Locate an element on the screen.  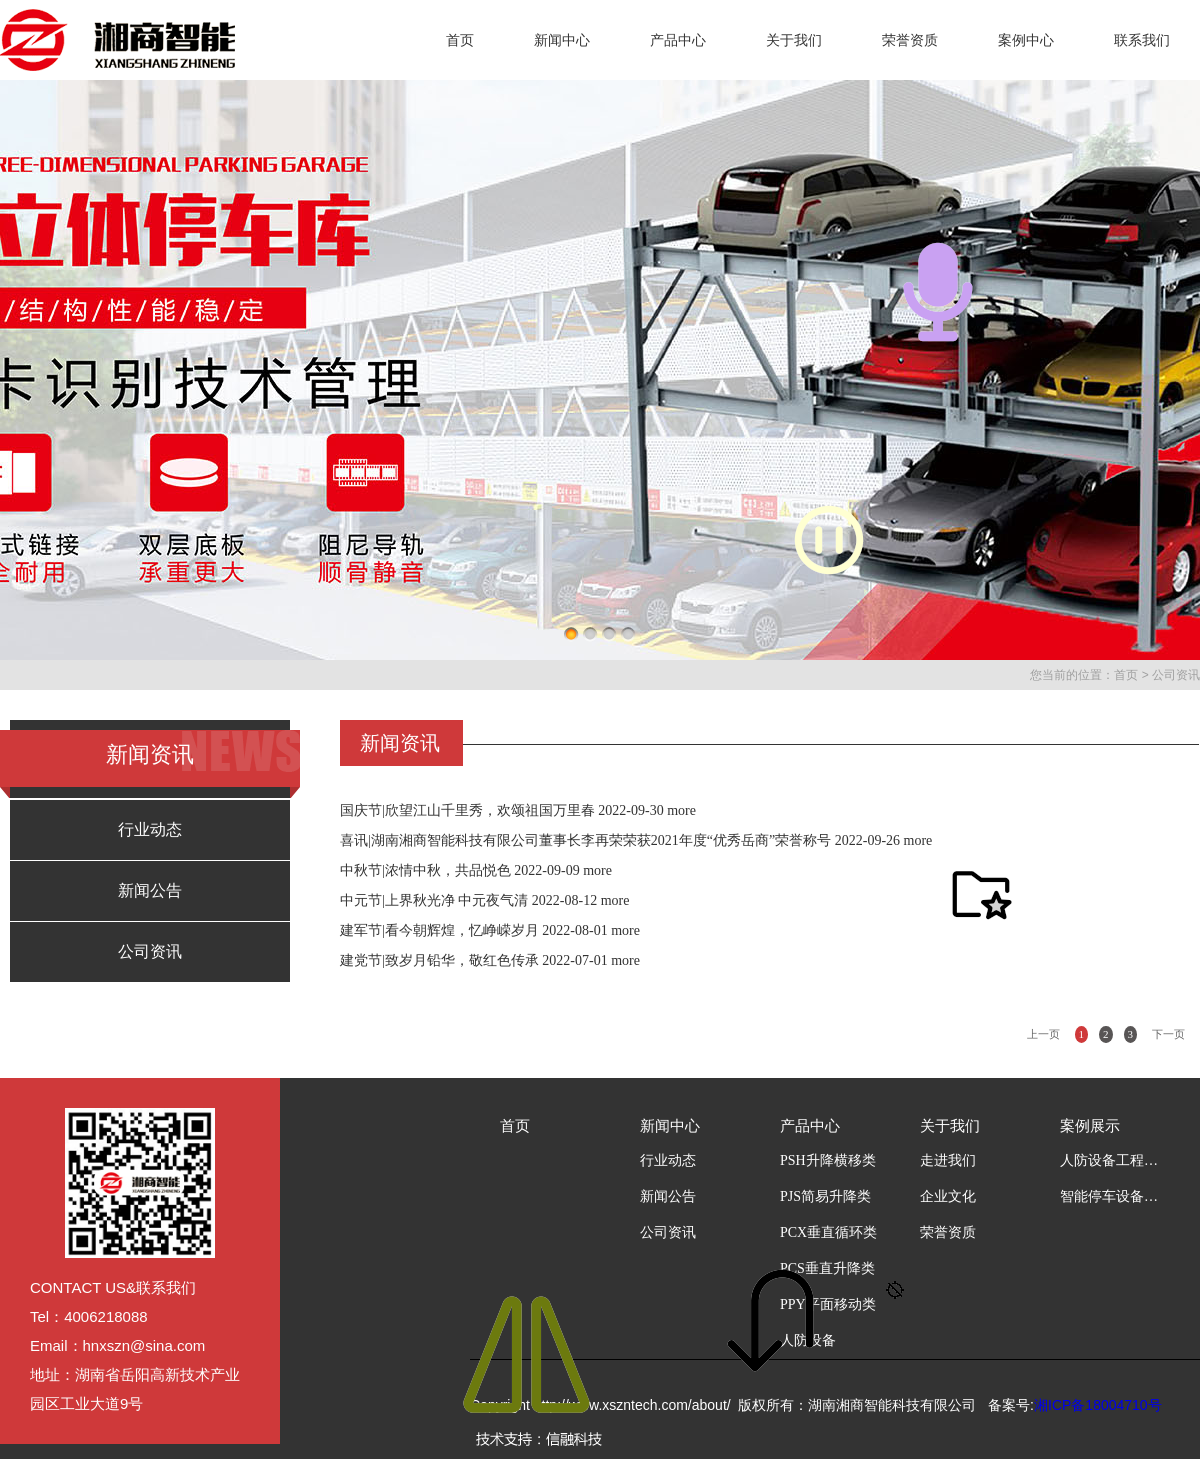
access your starred or favorite folders is located at coordinates (981, 893).